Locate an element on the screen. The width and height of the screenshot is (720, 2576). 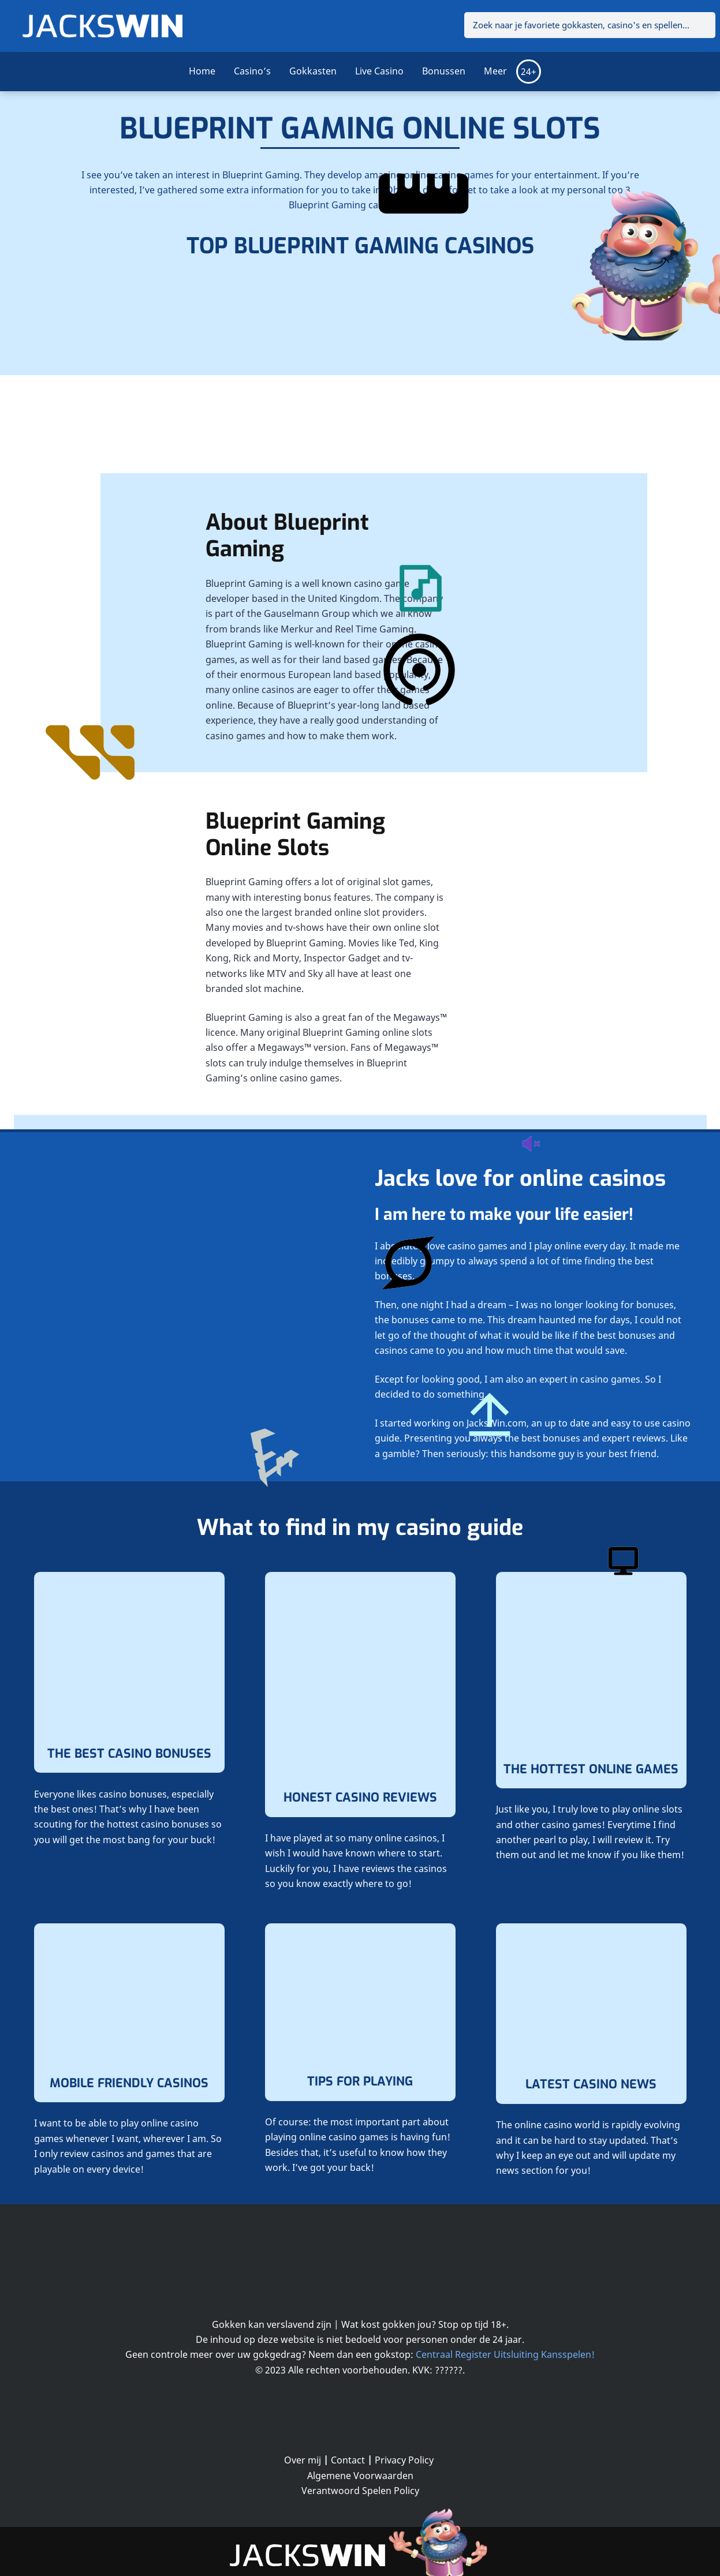
open an audio or music file is located at coordinates (420, 588).